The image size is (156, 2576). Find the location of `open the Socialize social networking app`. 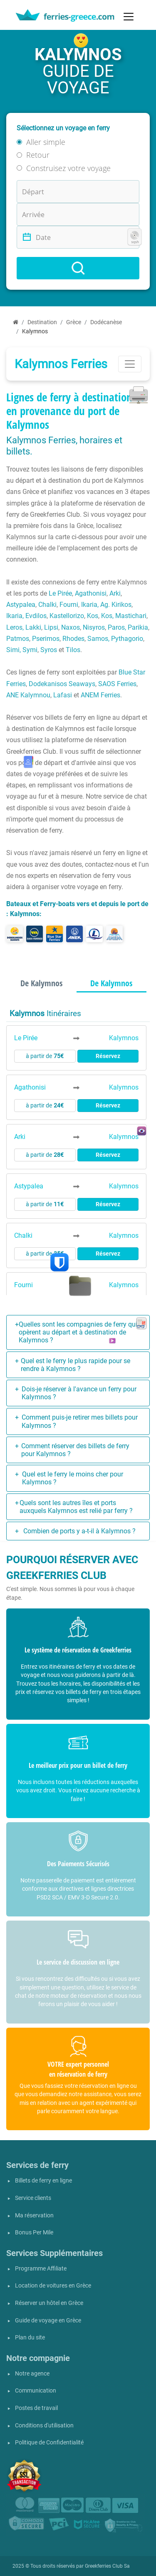

open the Socialize social networking app is located at coordinates (81, 40).